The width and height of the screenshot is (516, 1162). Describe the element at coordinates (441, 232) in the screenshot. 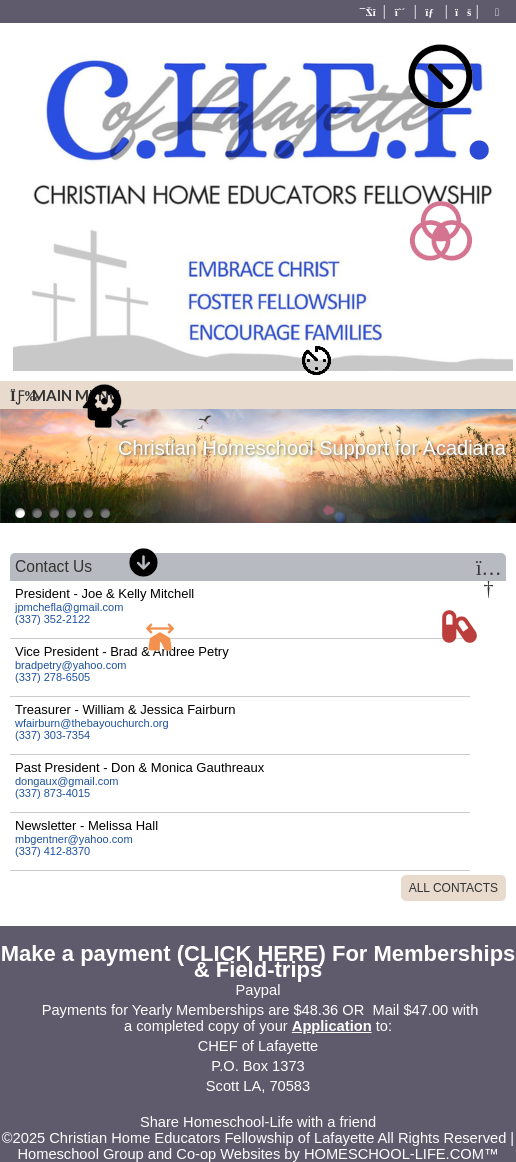

I see `shows overlapping or intersecting data sets` at that location.